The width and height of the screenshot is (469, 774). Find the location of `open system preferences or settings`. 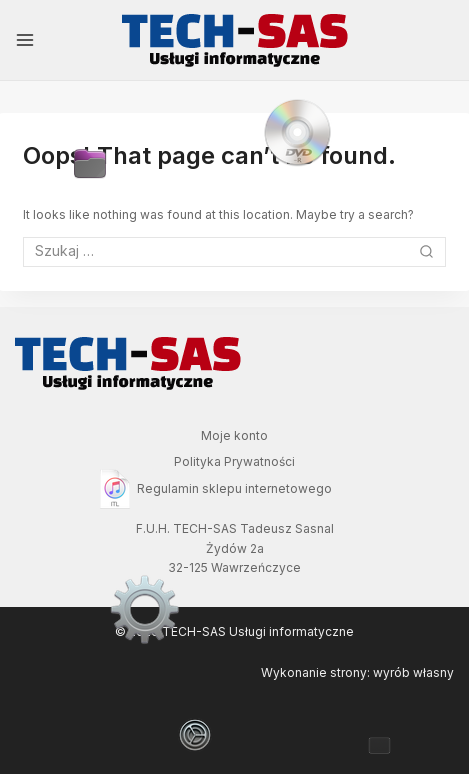

open system preferences or settings is located at coordinates (195, 735).